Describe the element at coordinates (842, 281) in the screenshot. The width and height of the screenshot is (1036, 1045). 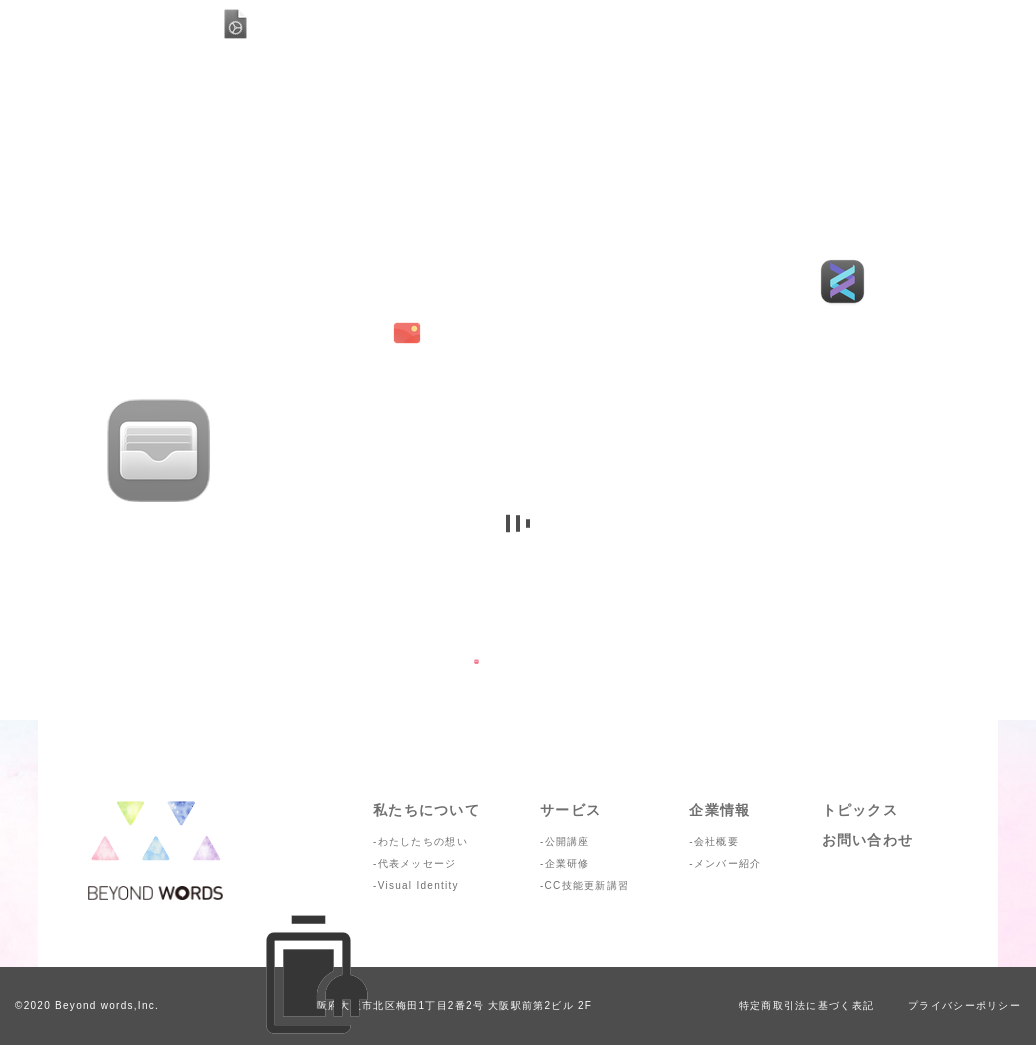
I see `open the helix app` at that location.